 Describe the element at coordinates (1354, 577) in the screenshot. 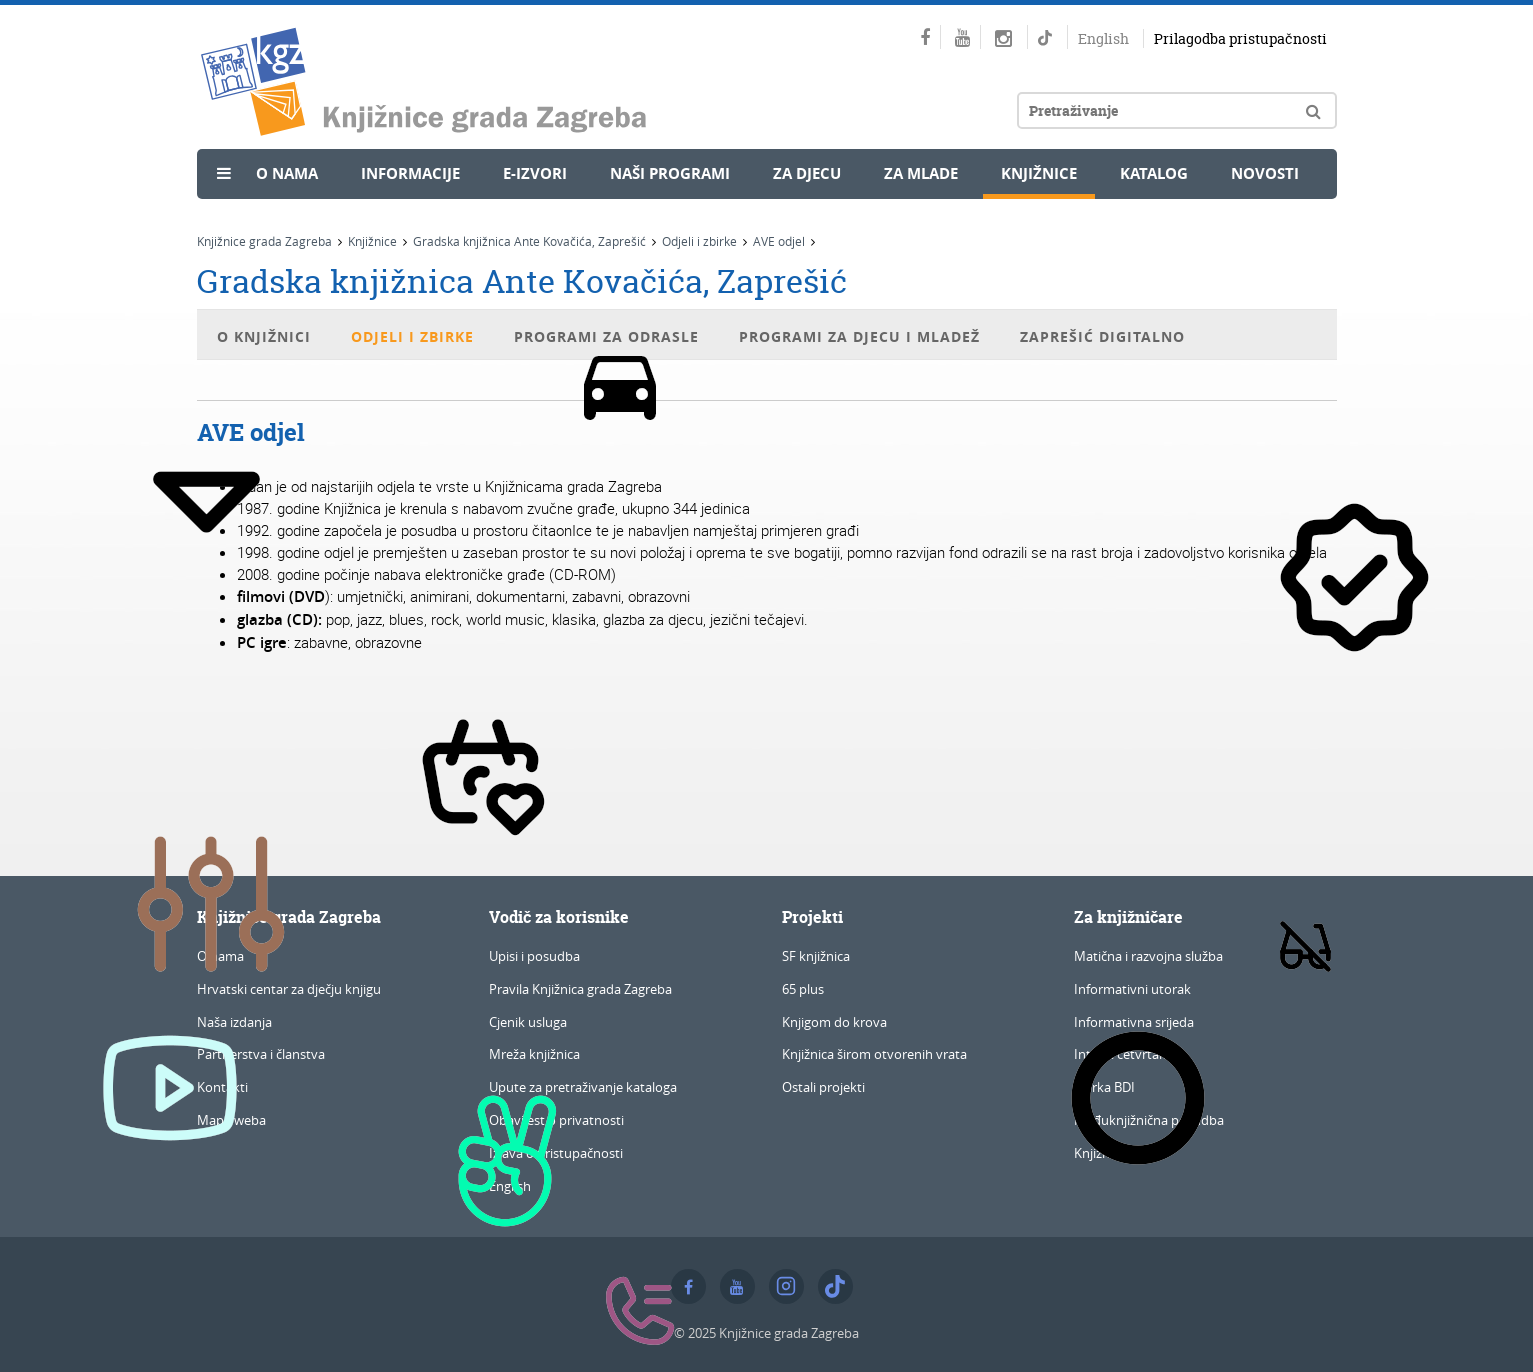

I see `indicates verified or authenticated status` at that location.